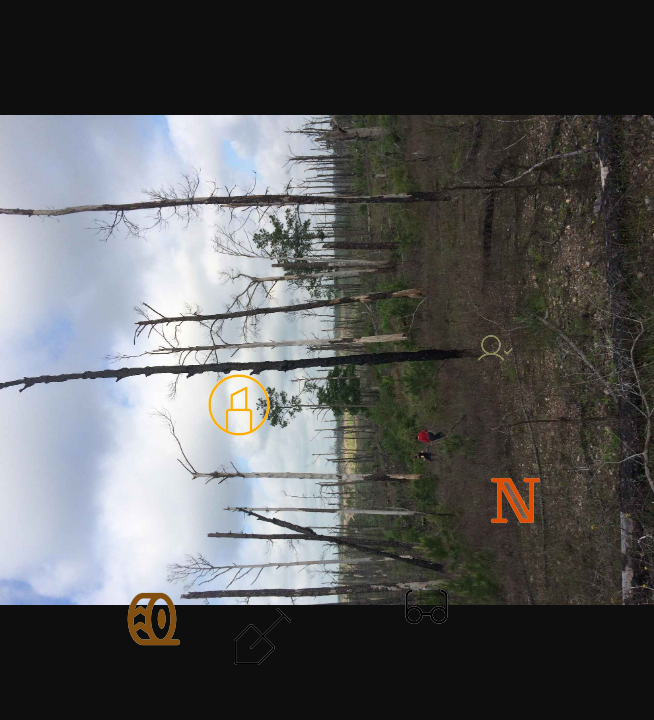 The width and height of the screenshot is (654, 720). Describe the element at coordinates (515, 500) in the screenshot. I see `open notion app` at that location.